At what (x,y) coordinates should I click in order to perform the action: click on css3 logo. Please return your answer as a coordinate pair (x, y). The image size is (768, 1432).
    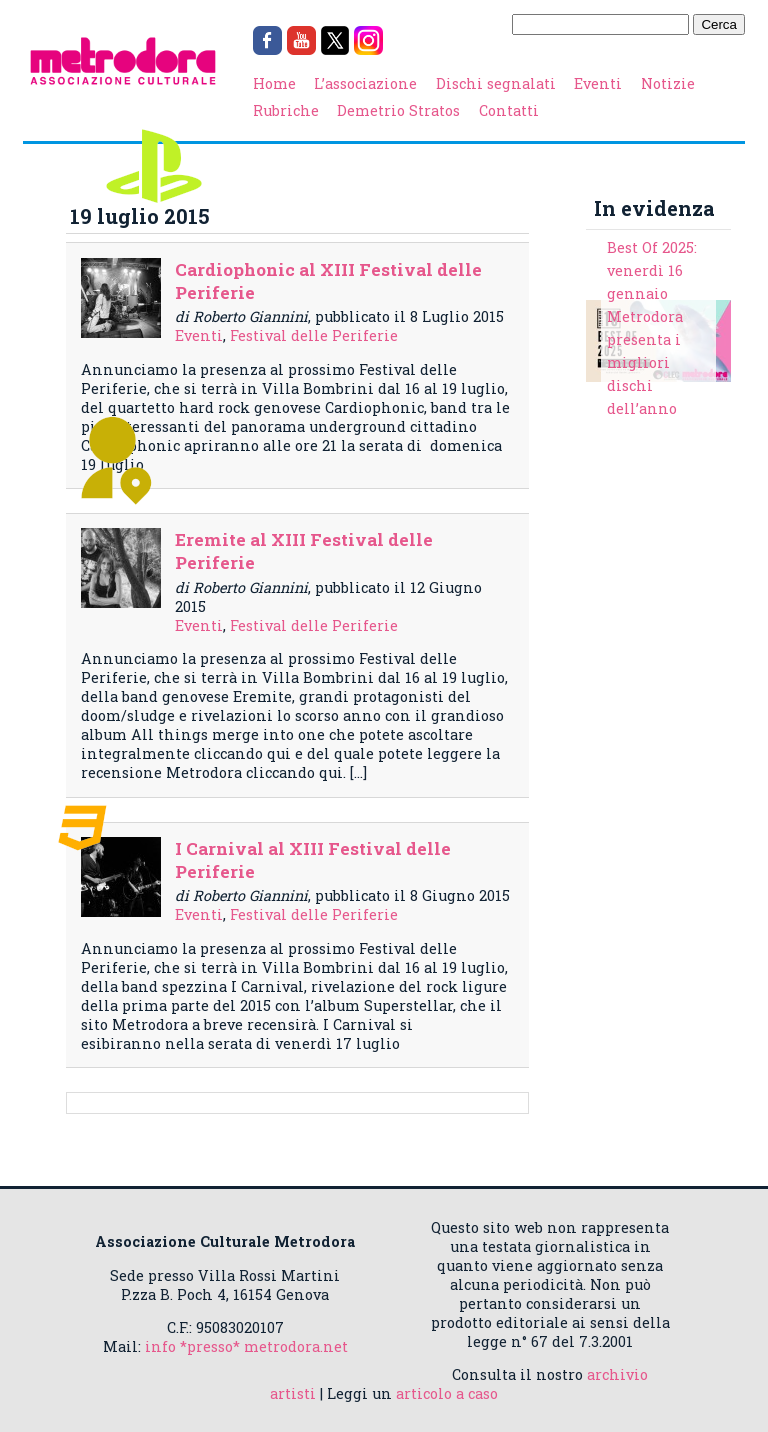
    Looking at the image, I should click on (84, 828).